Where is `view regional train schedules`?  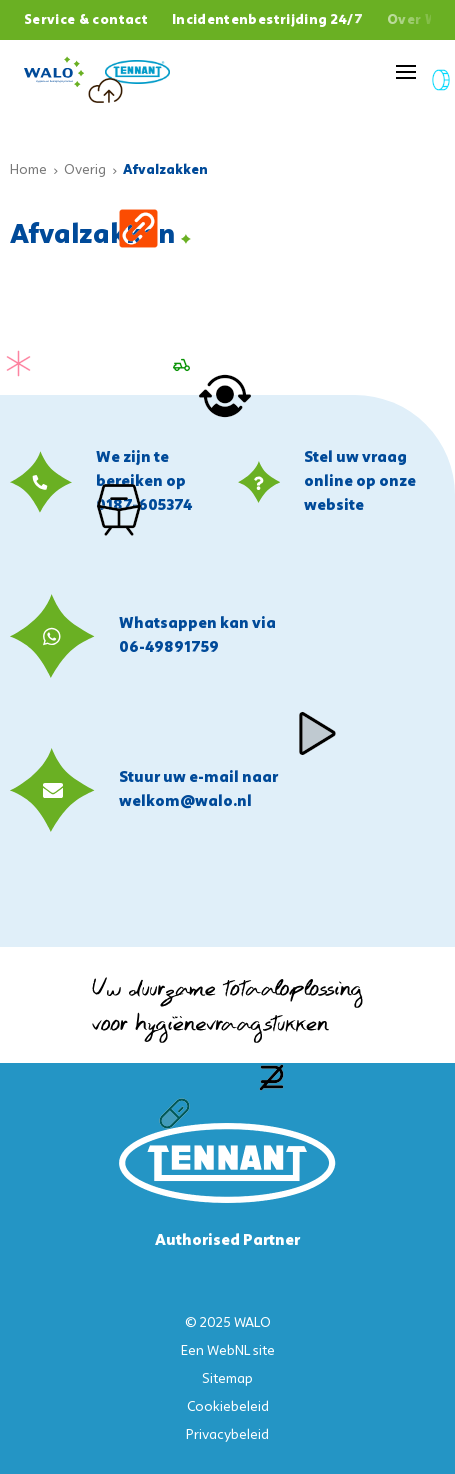
view regional train schedules is located at coordinates (119, 508).